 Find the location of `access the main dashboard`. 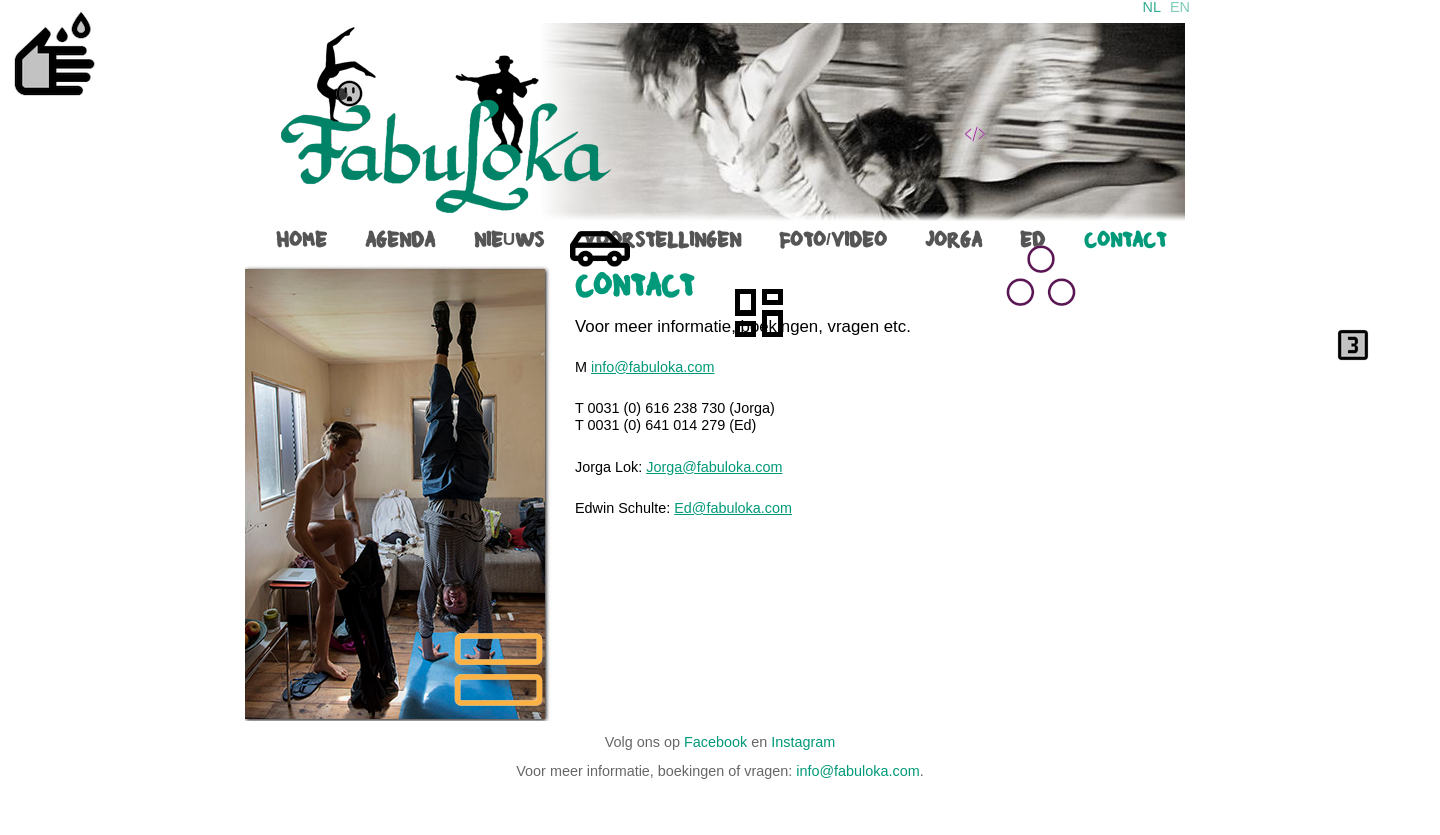

access the main dashboard is located at coordinates (759, 313).